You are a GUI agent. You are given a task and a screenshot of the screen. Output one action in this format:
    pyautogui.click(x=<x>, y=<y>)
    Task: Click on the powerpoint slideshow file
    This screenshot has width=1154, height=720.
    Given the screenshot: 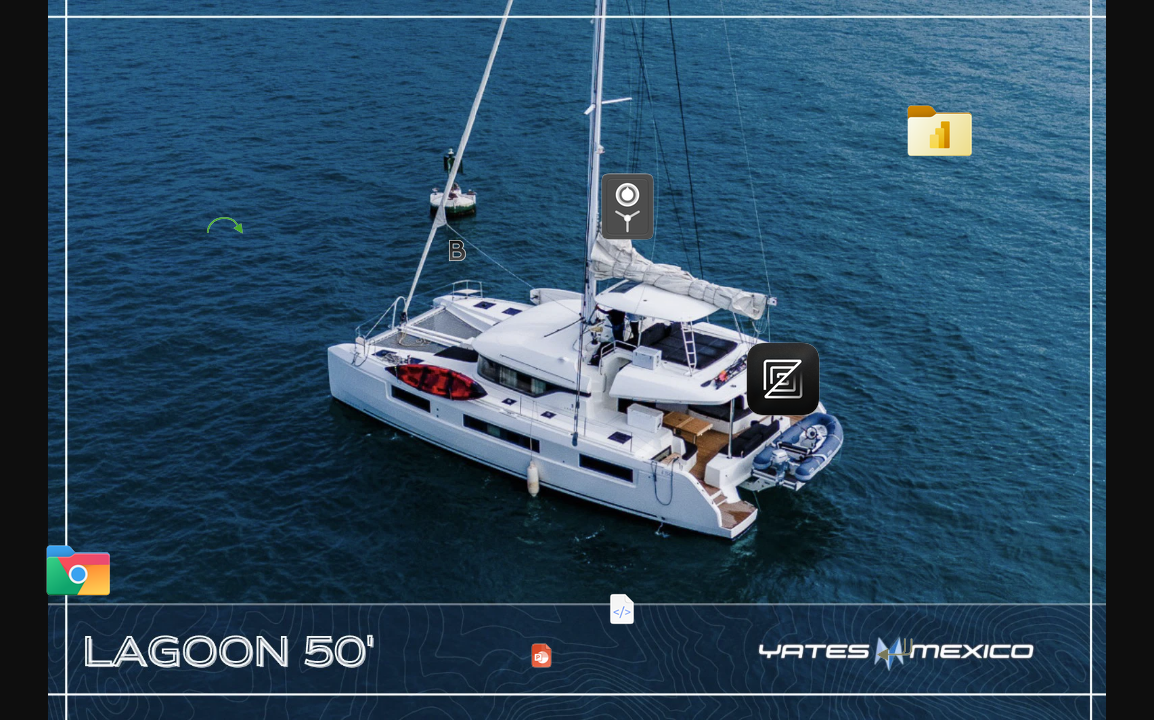 What is the action you would take?
    pyautogui.click(x=541, y=655)
    